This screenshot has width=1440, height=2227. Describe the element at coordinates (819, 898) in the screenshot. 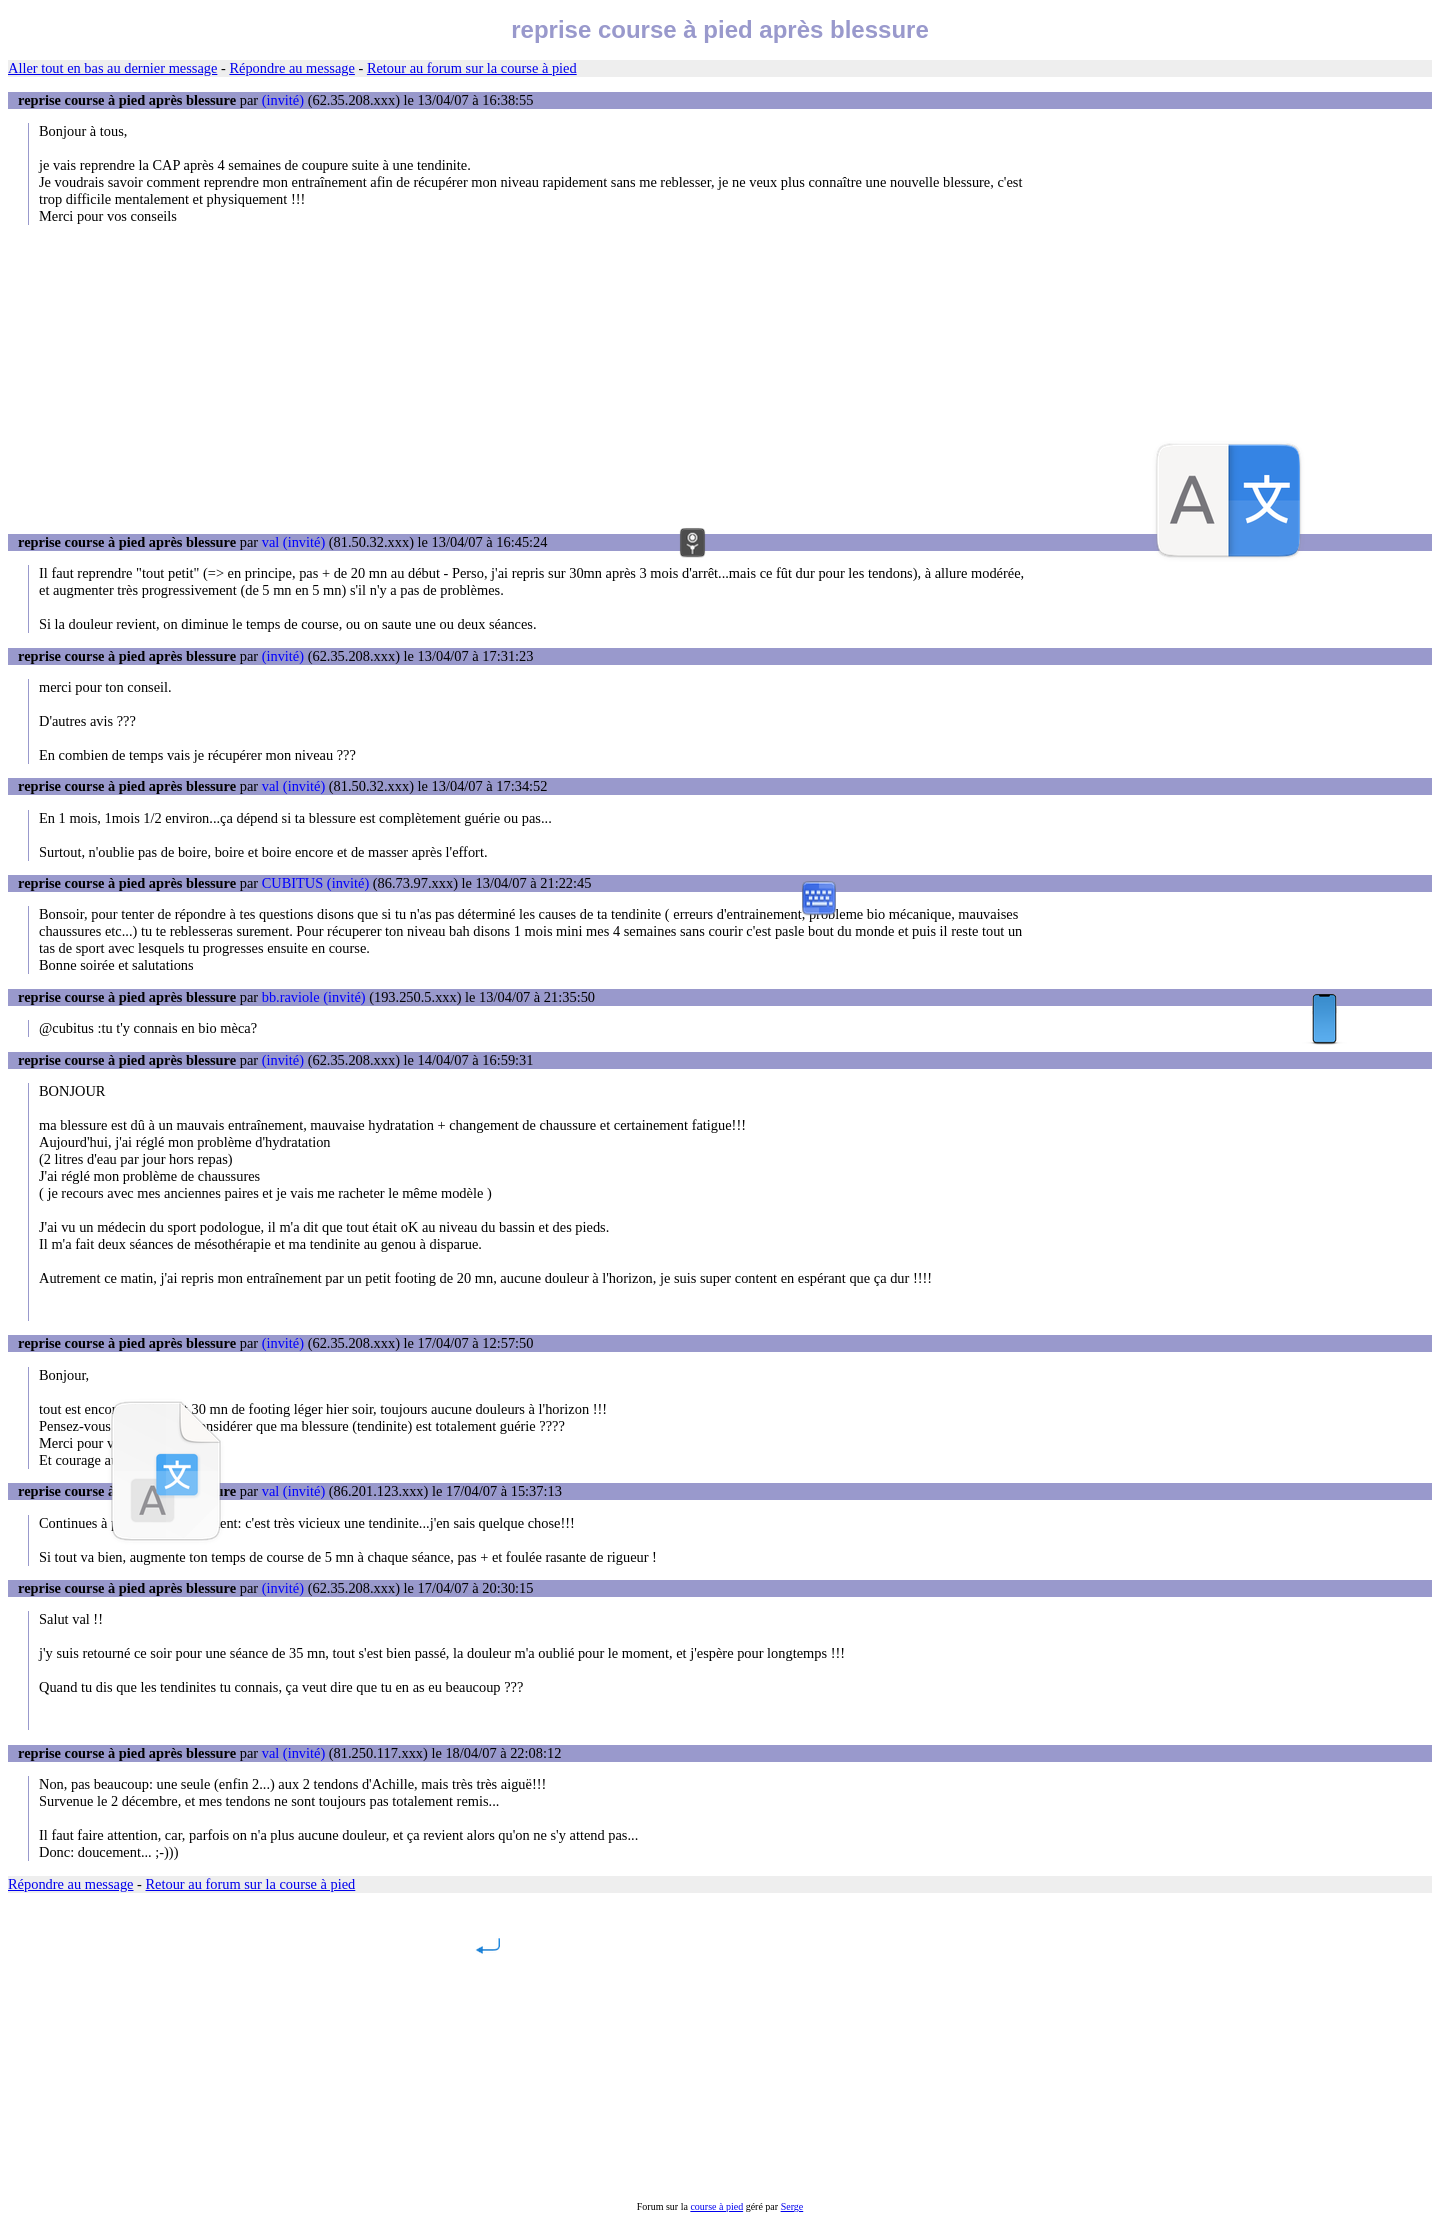

I see `access keyboard and input method settings` at that location.